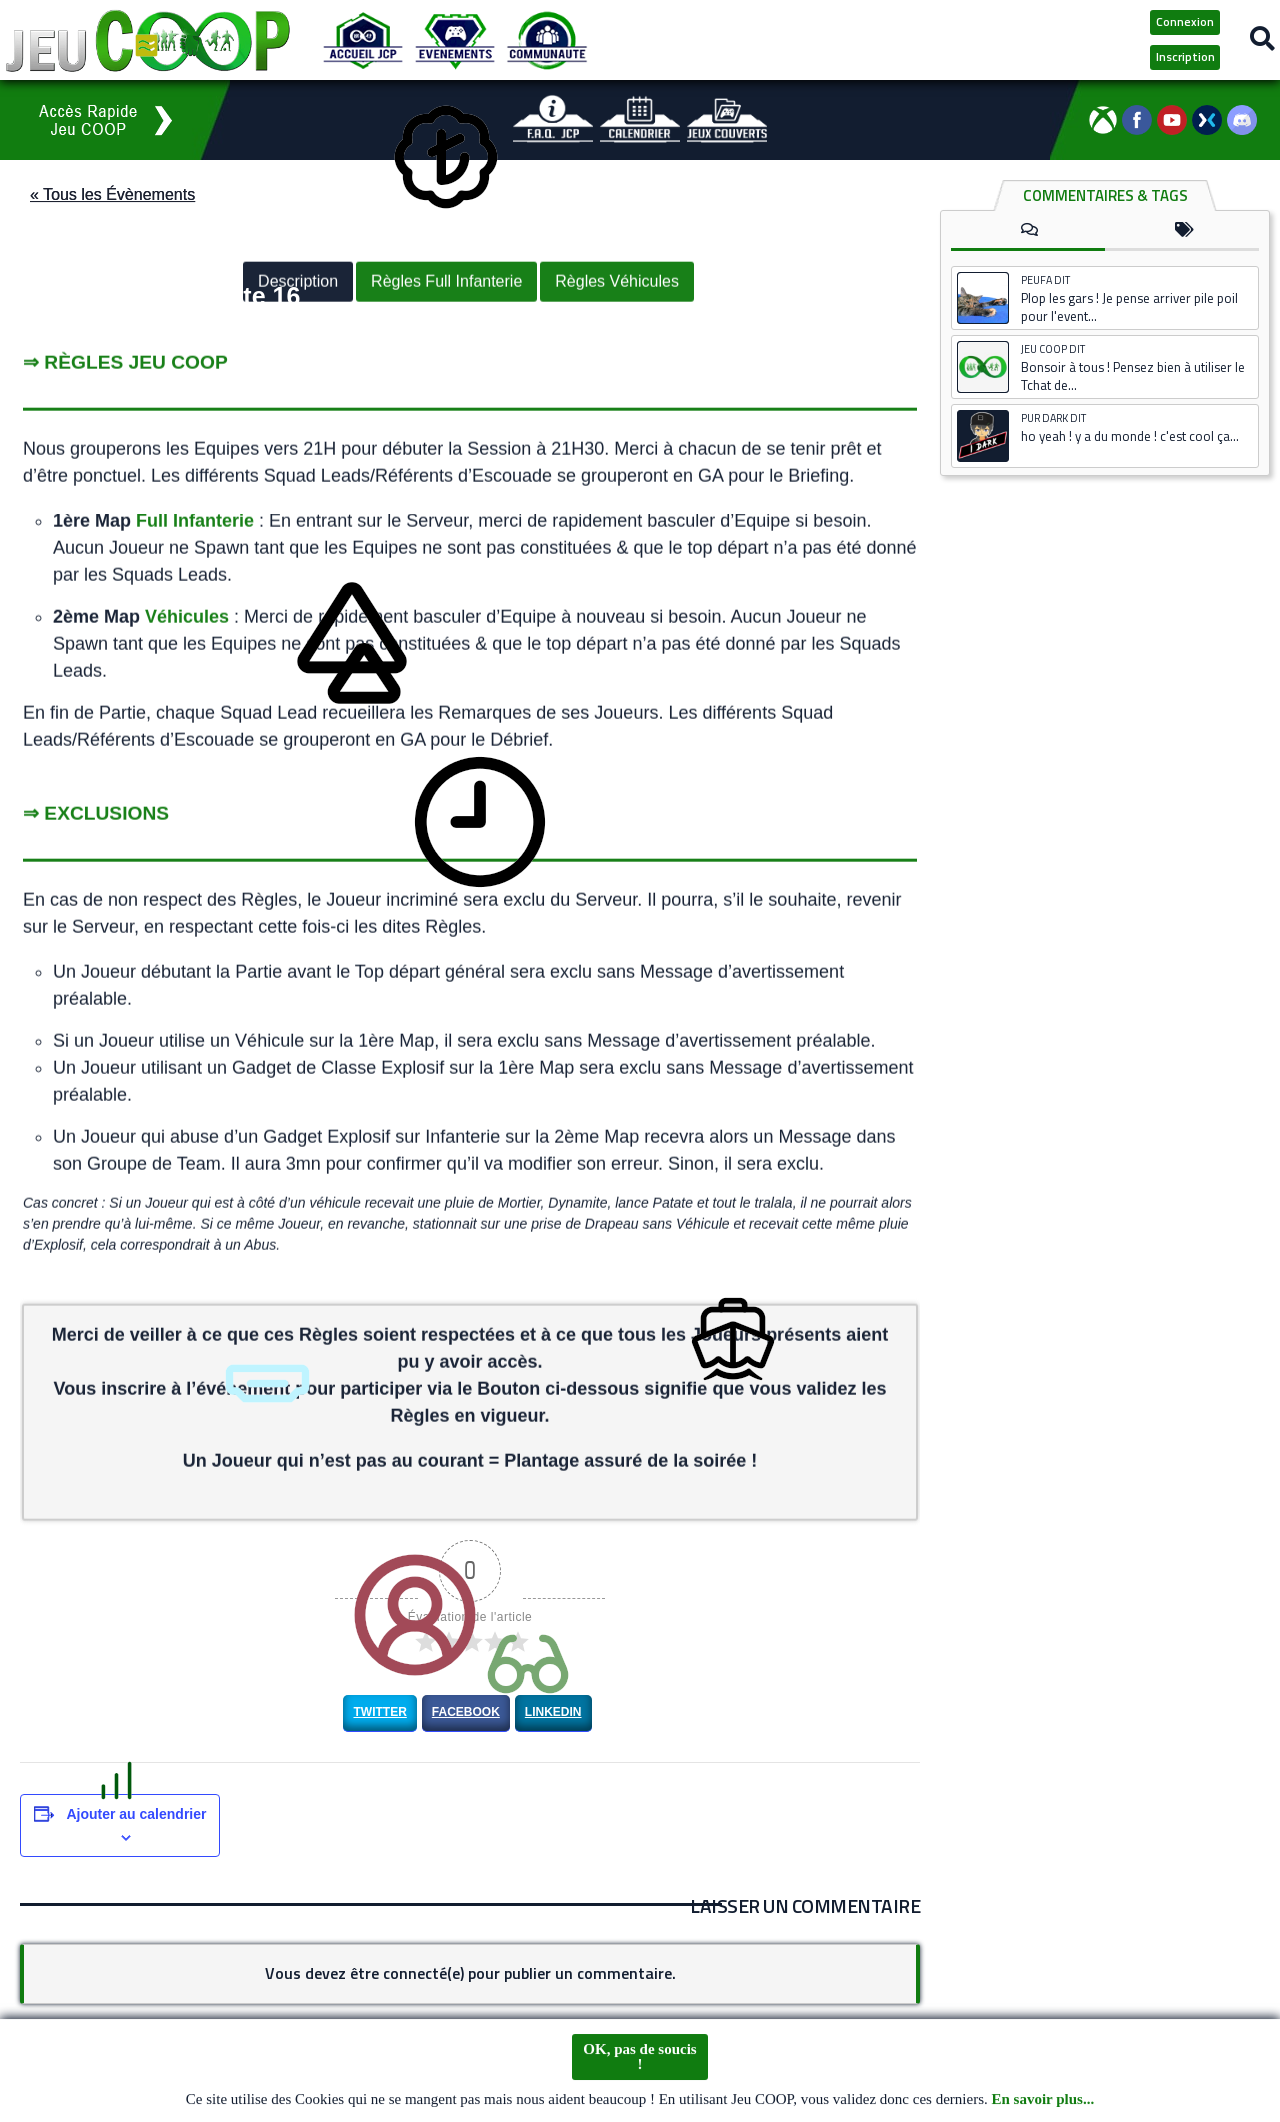  Describe the element at coordinates (352, 643) in the screenshot. I see `navigate to previous or parent level` at that location.